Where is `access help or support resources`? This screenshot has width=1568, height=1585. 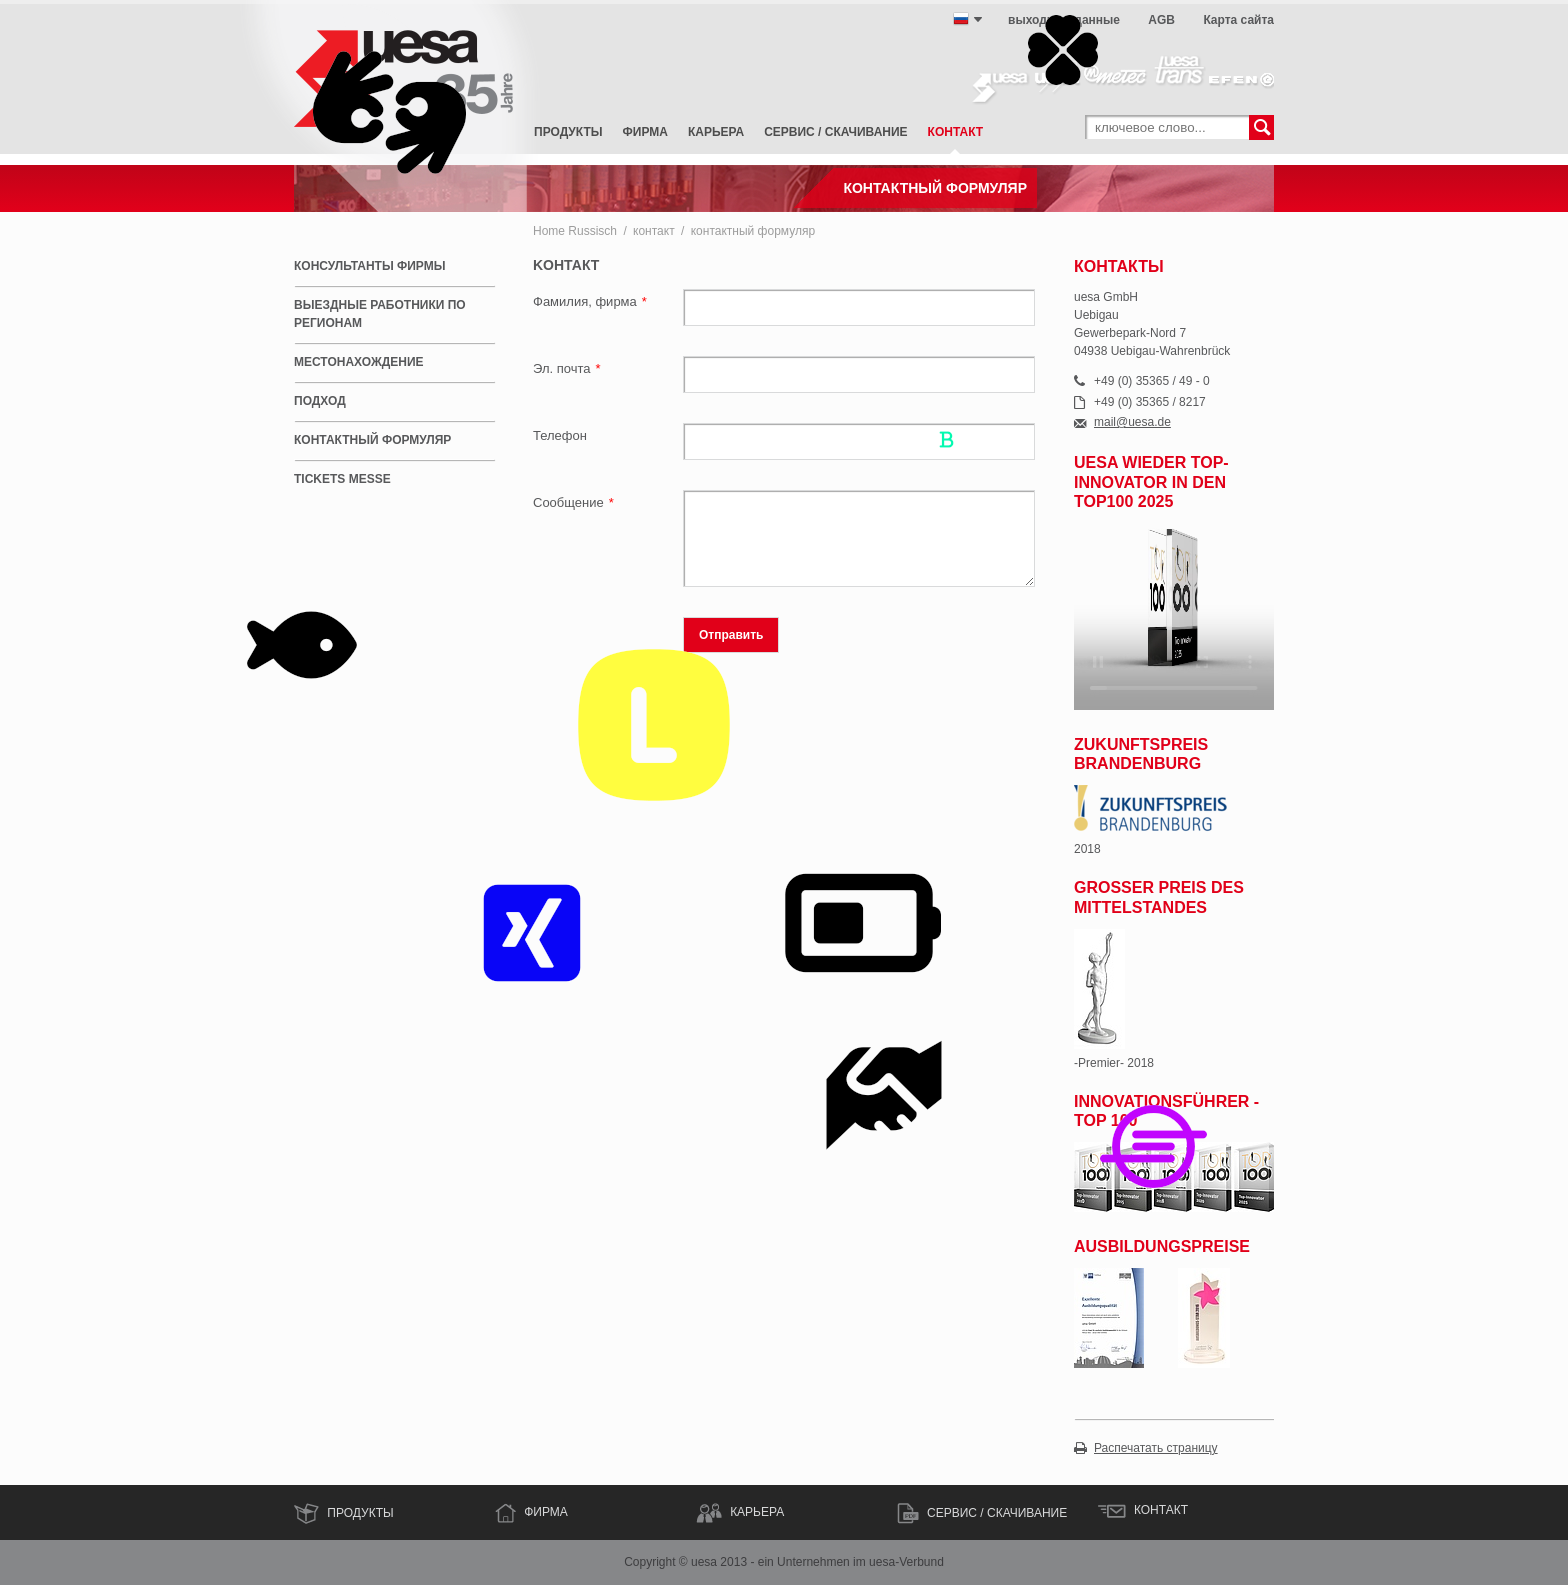 access help or support resources is located at coordinates (884, 1092).